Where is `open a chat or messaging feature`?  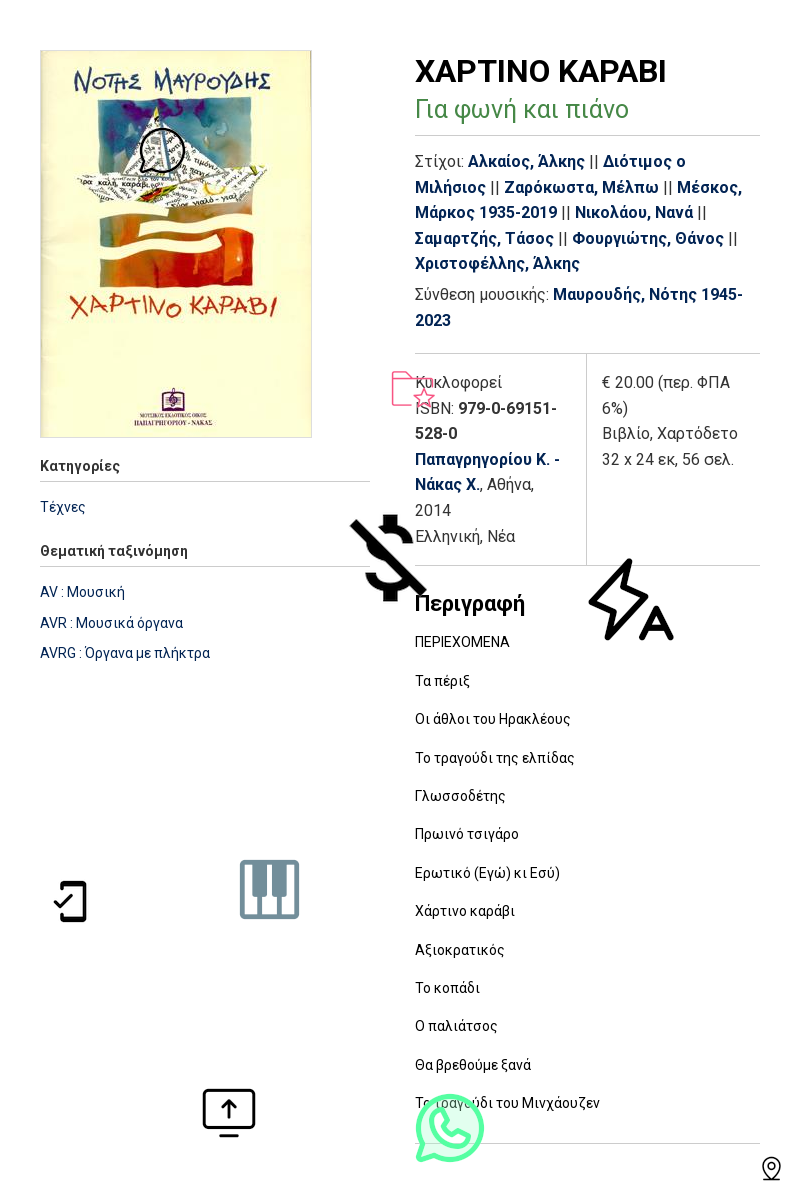
open a chat or messaging feature is located at coordinates (162, 150).